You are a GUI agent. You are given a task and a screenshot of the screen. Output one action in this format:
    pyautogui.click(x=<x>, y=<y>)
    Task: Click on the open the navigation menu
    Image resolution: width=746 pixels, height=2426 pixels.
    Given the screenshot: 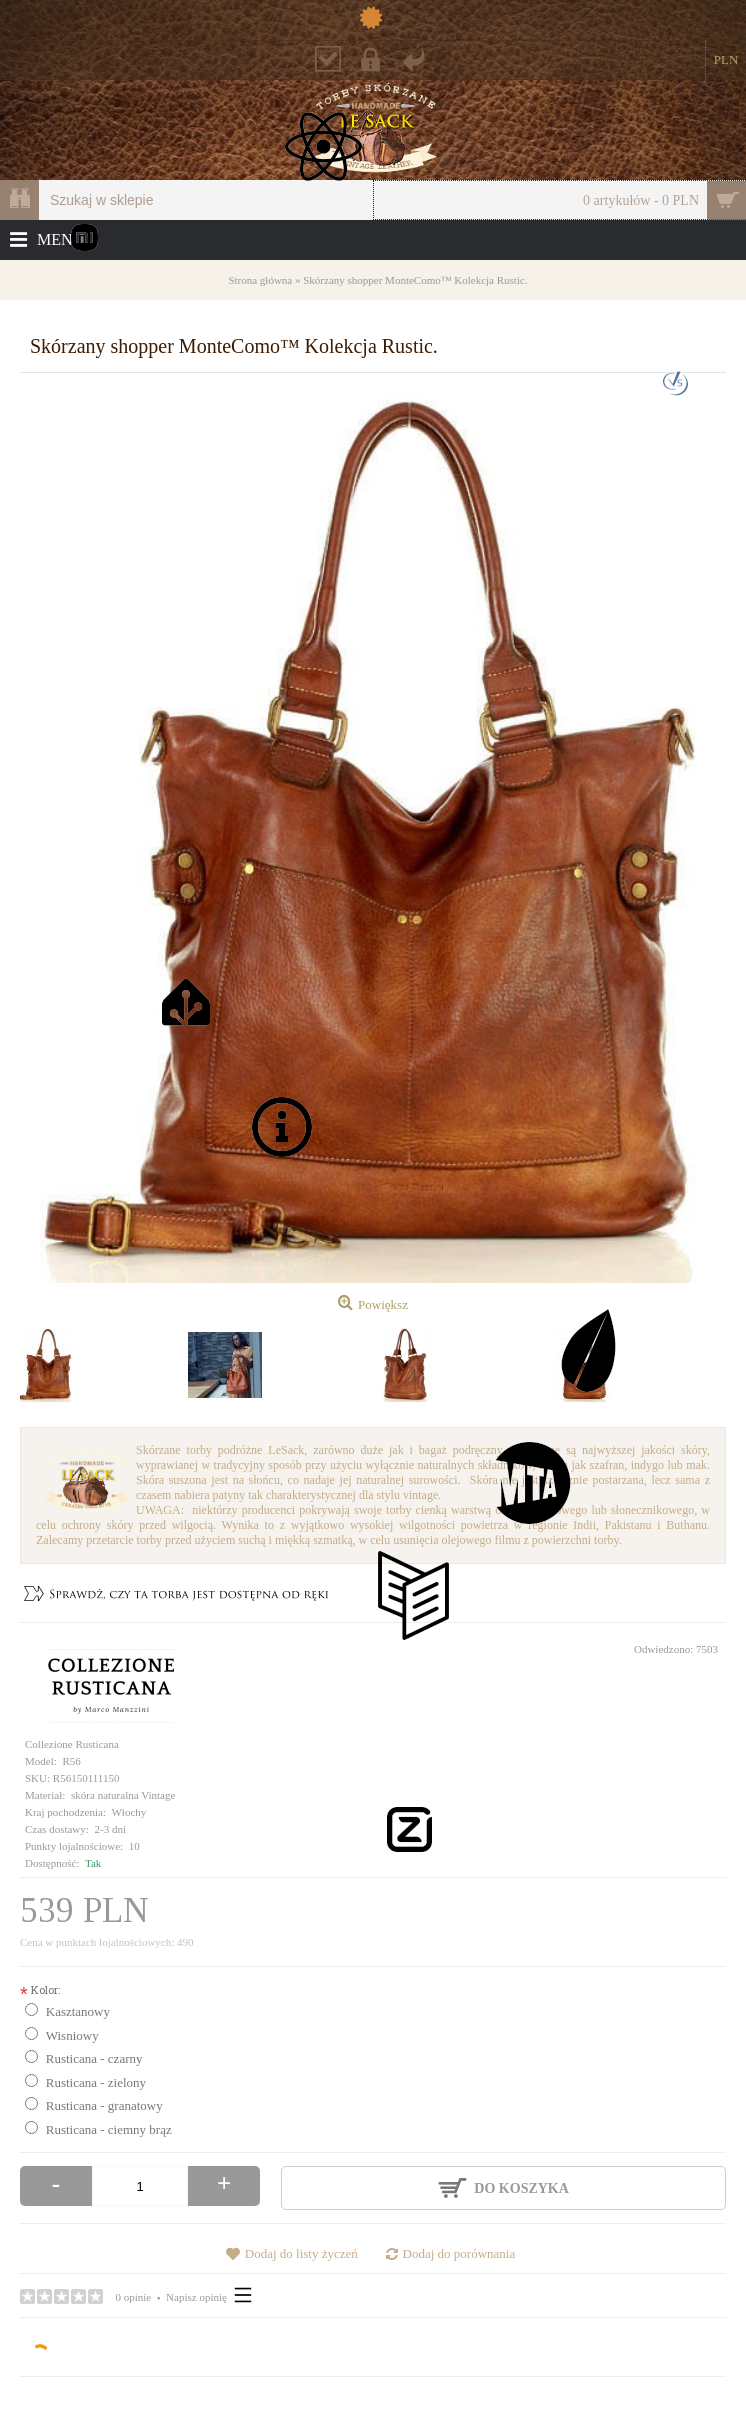 What is the action you would take?
    pyautogui.click(x=243, y=2295)
    